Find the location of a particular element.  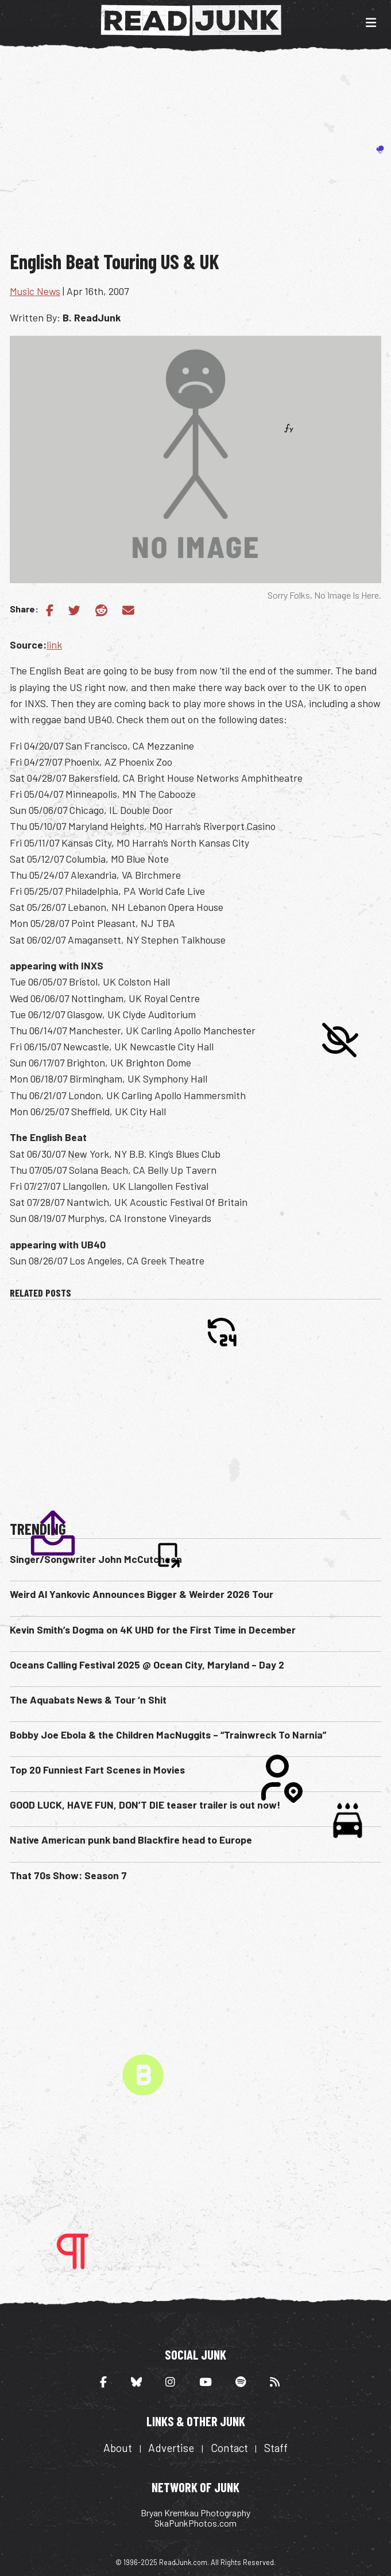

toggle paragraph marks visibility is located at coordinates (72, 2251).